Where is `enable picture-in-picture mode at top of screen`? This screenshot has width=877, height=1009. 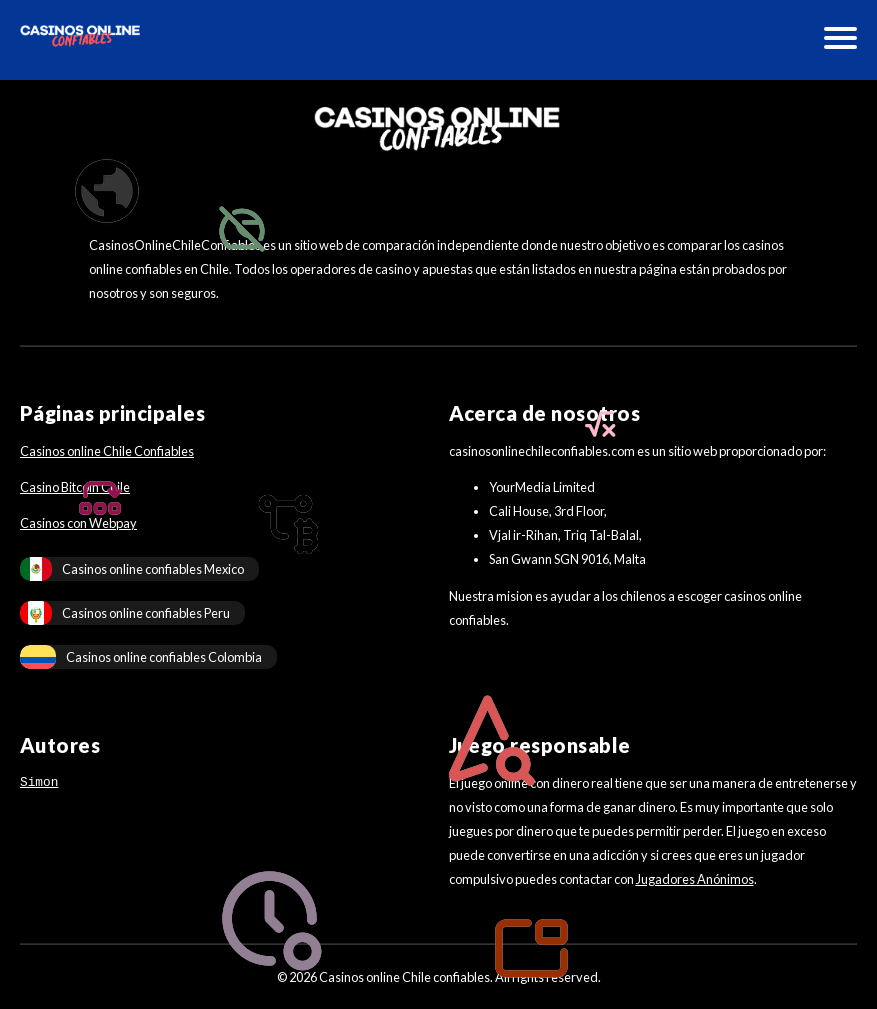
enable picture-in-picture mode at top of screen is located at coordinates (531, 948).